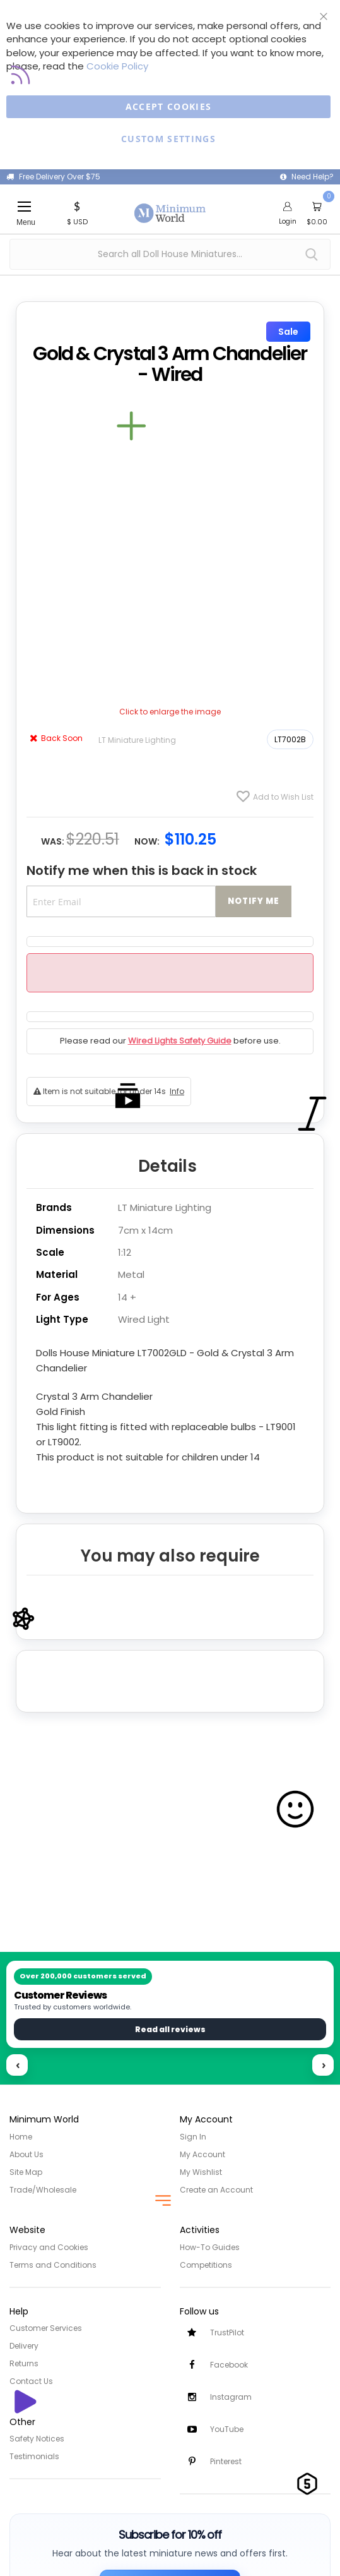 The height and width of the screenshot is (2576, 340). I want to click on play media or video content, so click(25, 2402).